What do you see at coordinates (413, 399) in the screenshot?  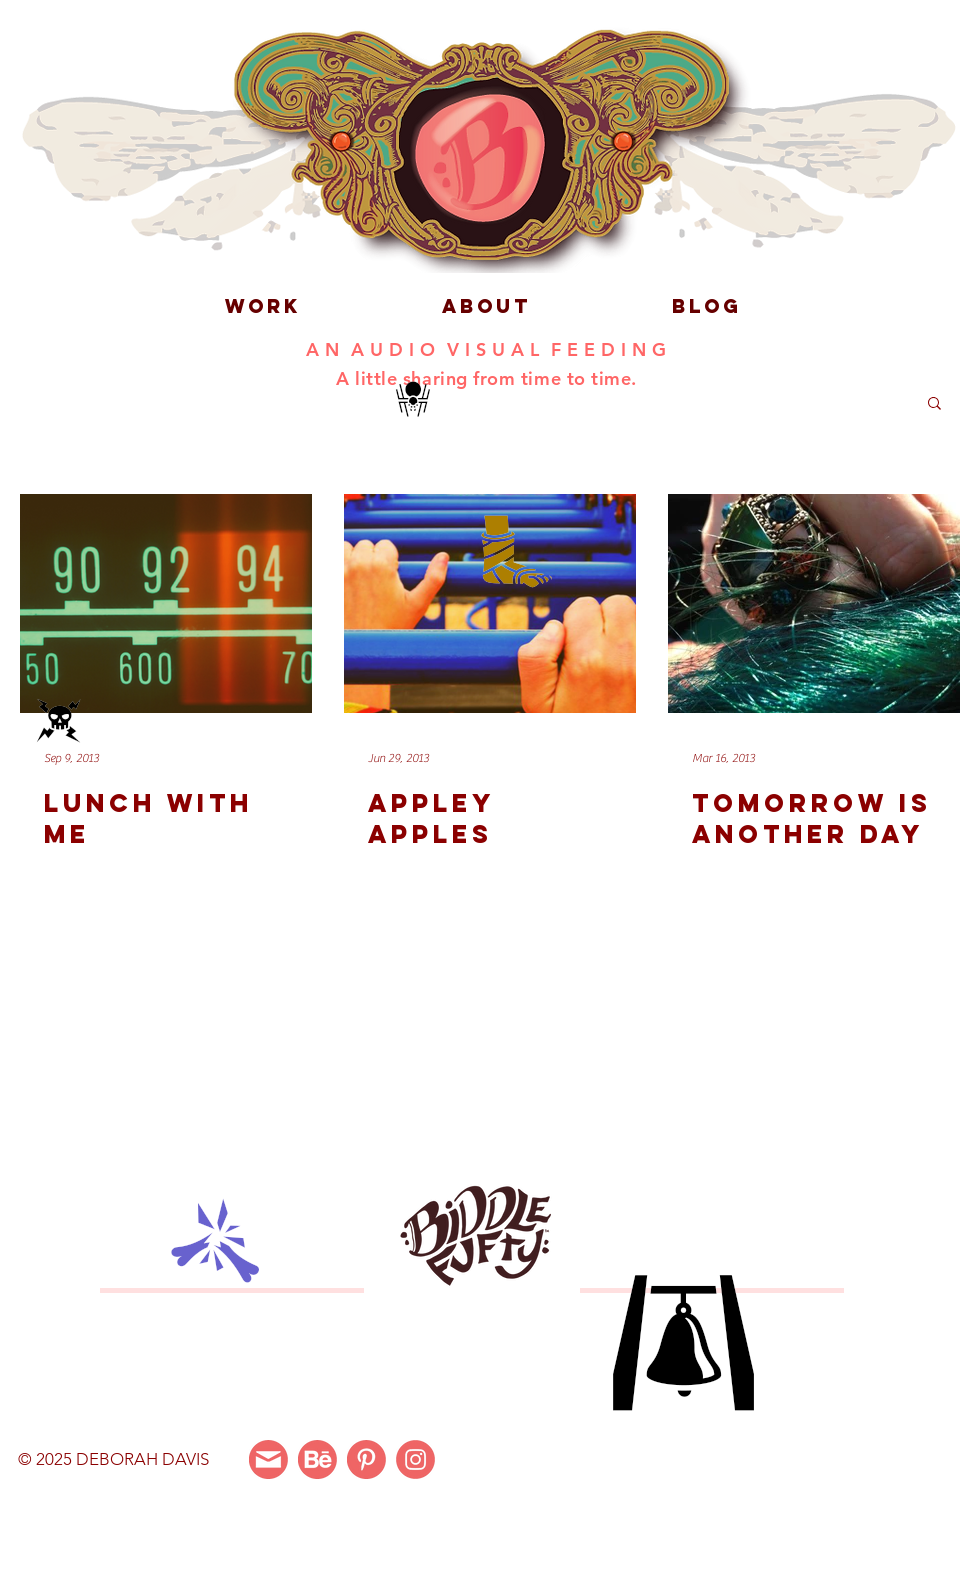 I see `spider enemy or creature in a game interface` at bounding box center [413, 399].